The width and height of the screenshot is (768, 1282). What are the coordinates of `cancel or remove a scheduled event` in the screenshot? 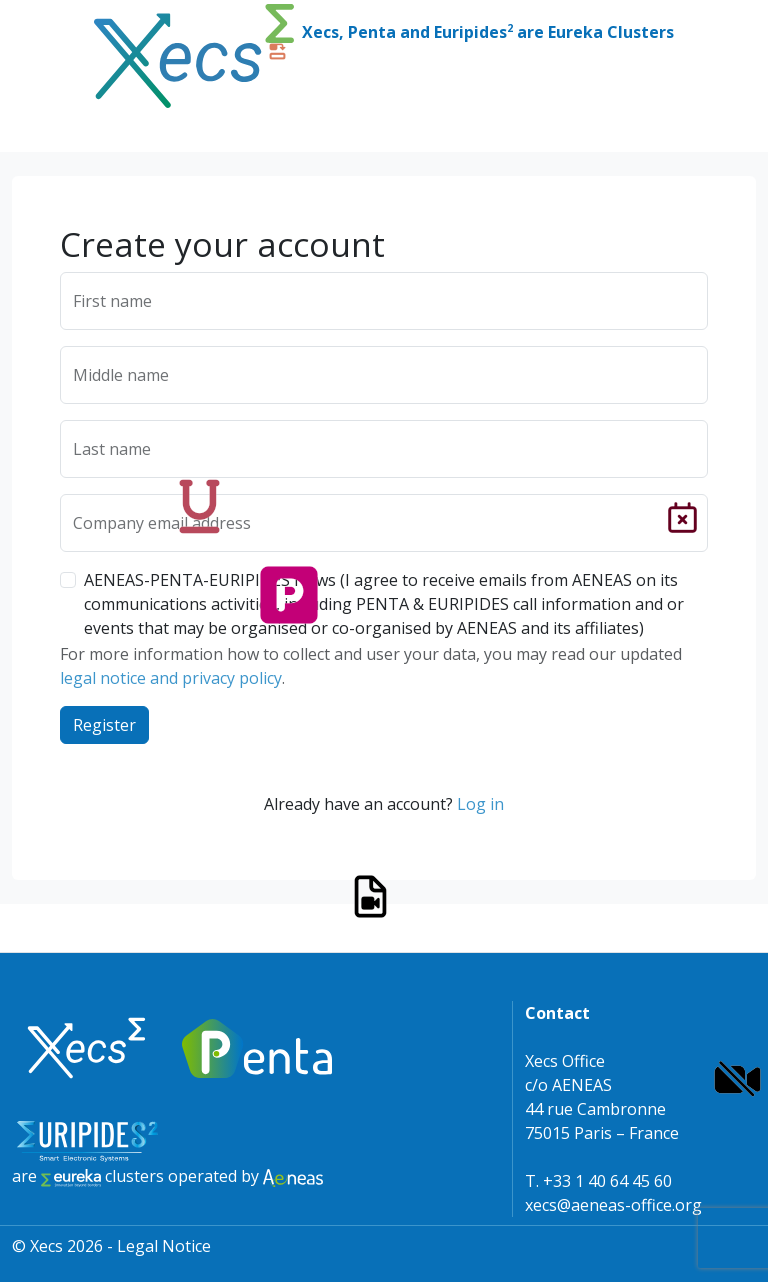 It's located at (682, 518).